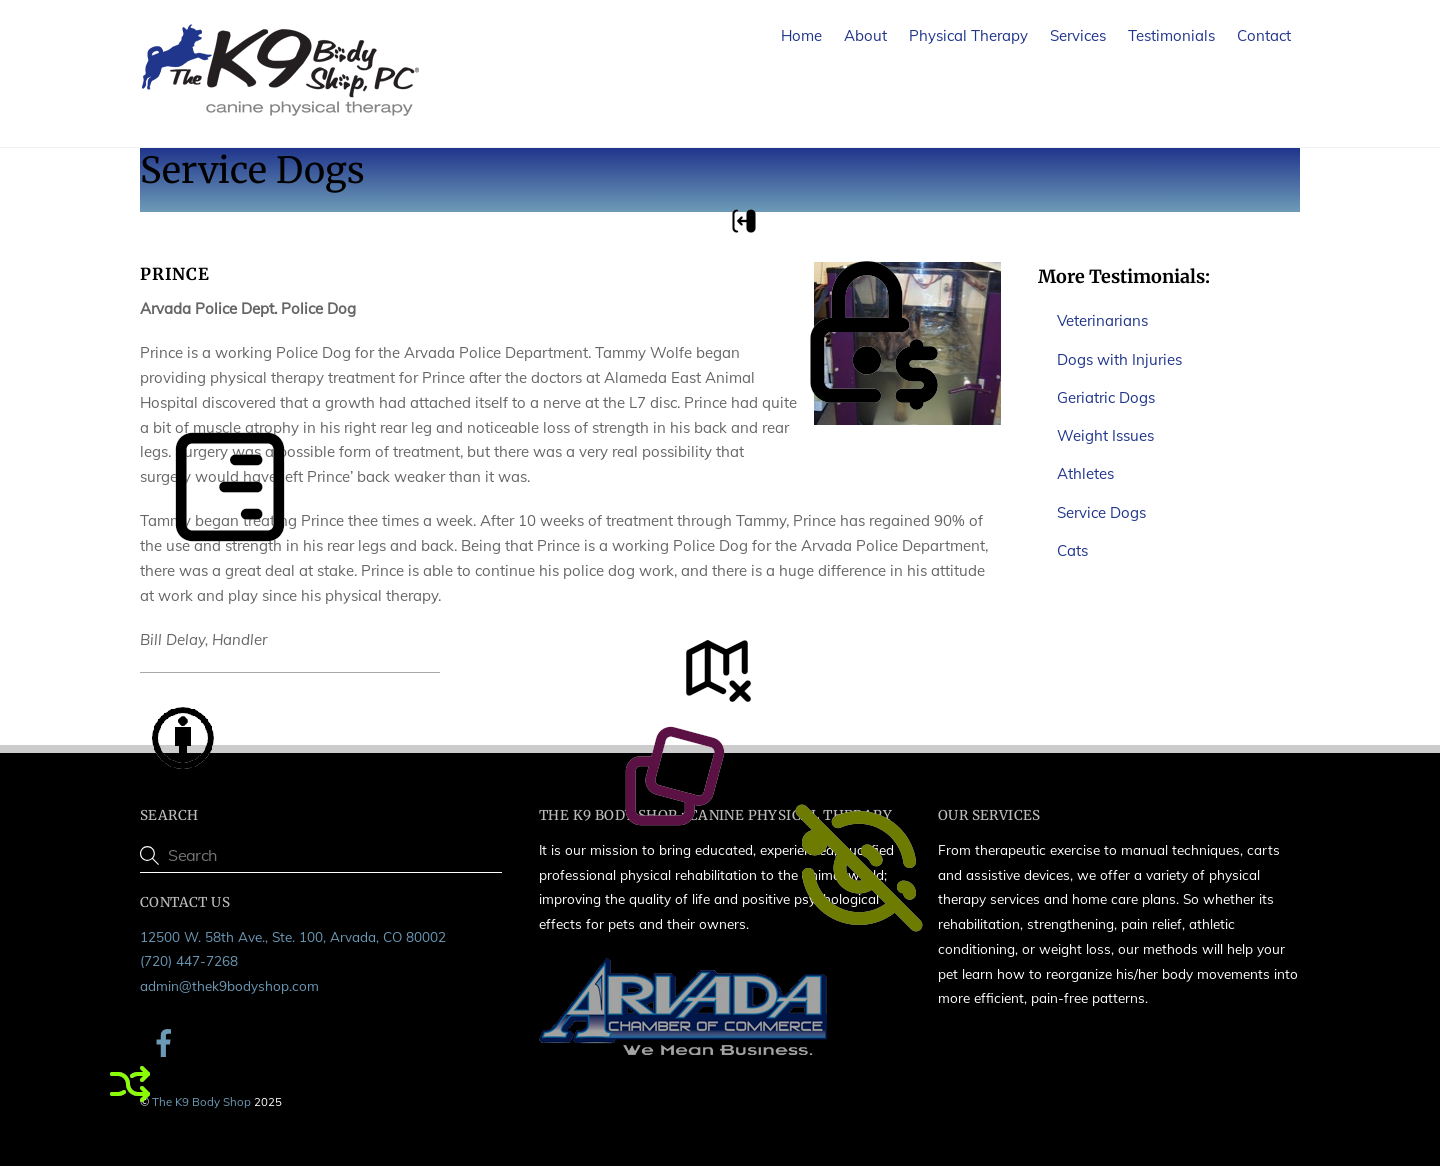 Image resolution: width=1440 pixels, height=1166 pixels. What do you see at coordinates (867, 332) in the screenshot?
I see `indicates content requires payment to access` at bounding box center [867, 332].